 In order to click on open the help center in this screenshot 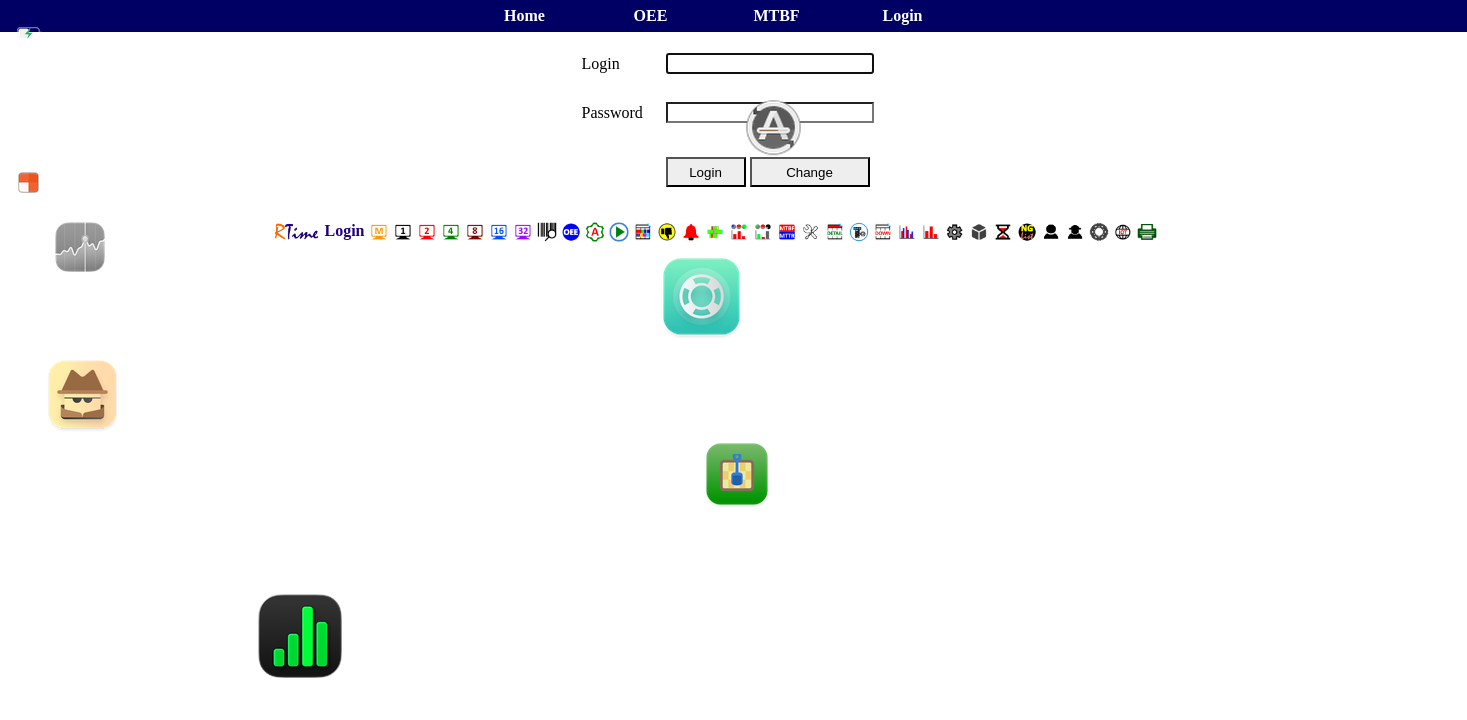, I will do `click(701, 296)`.